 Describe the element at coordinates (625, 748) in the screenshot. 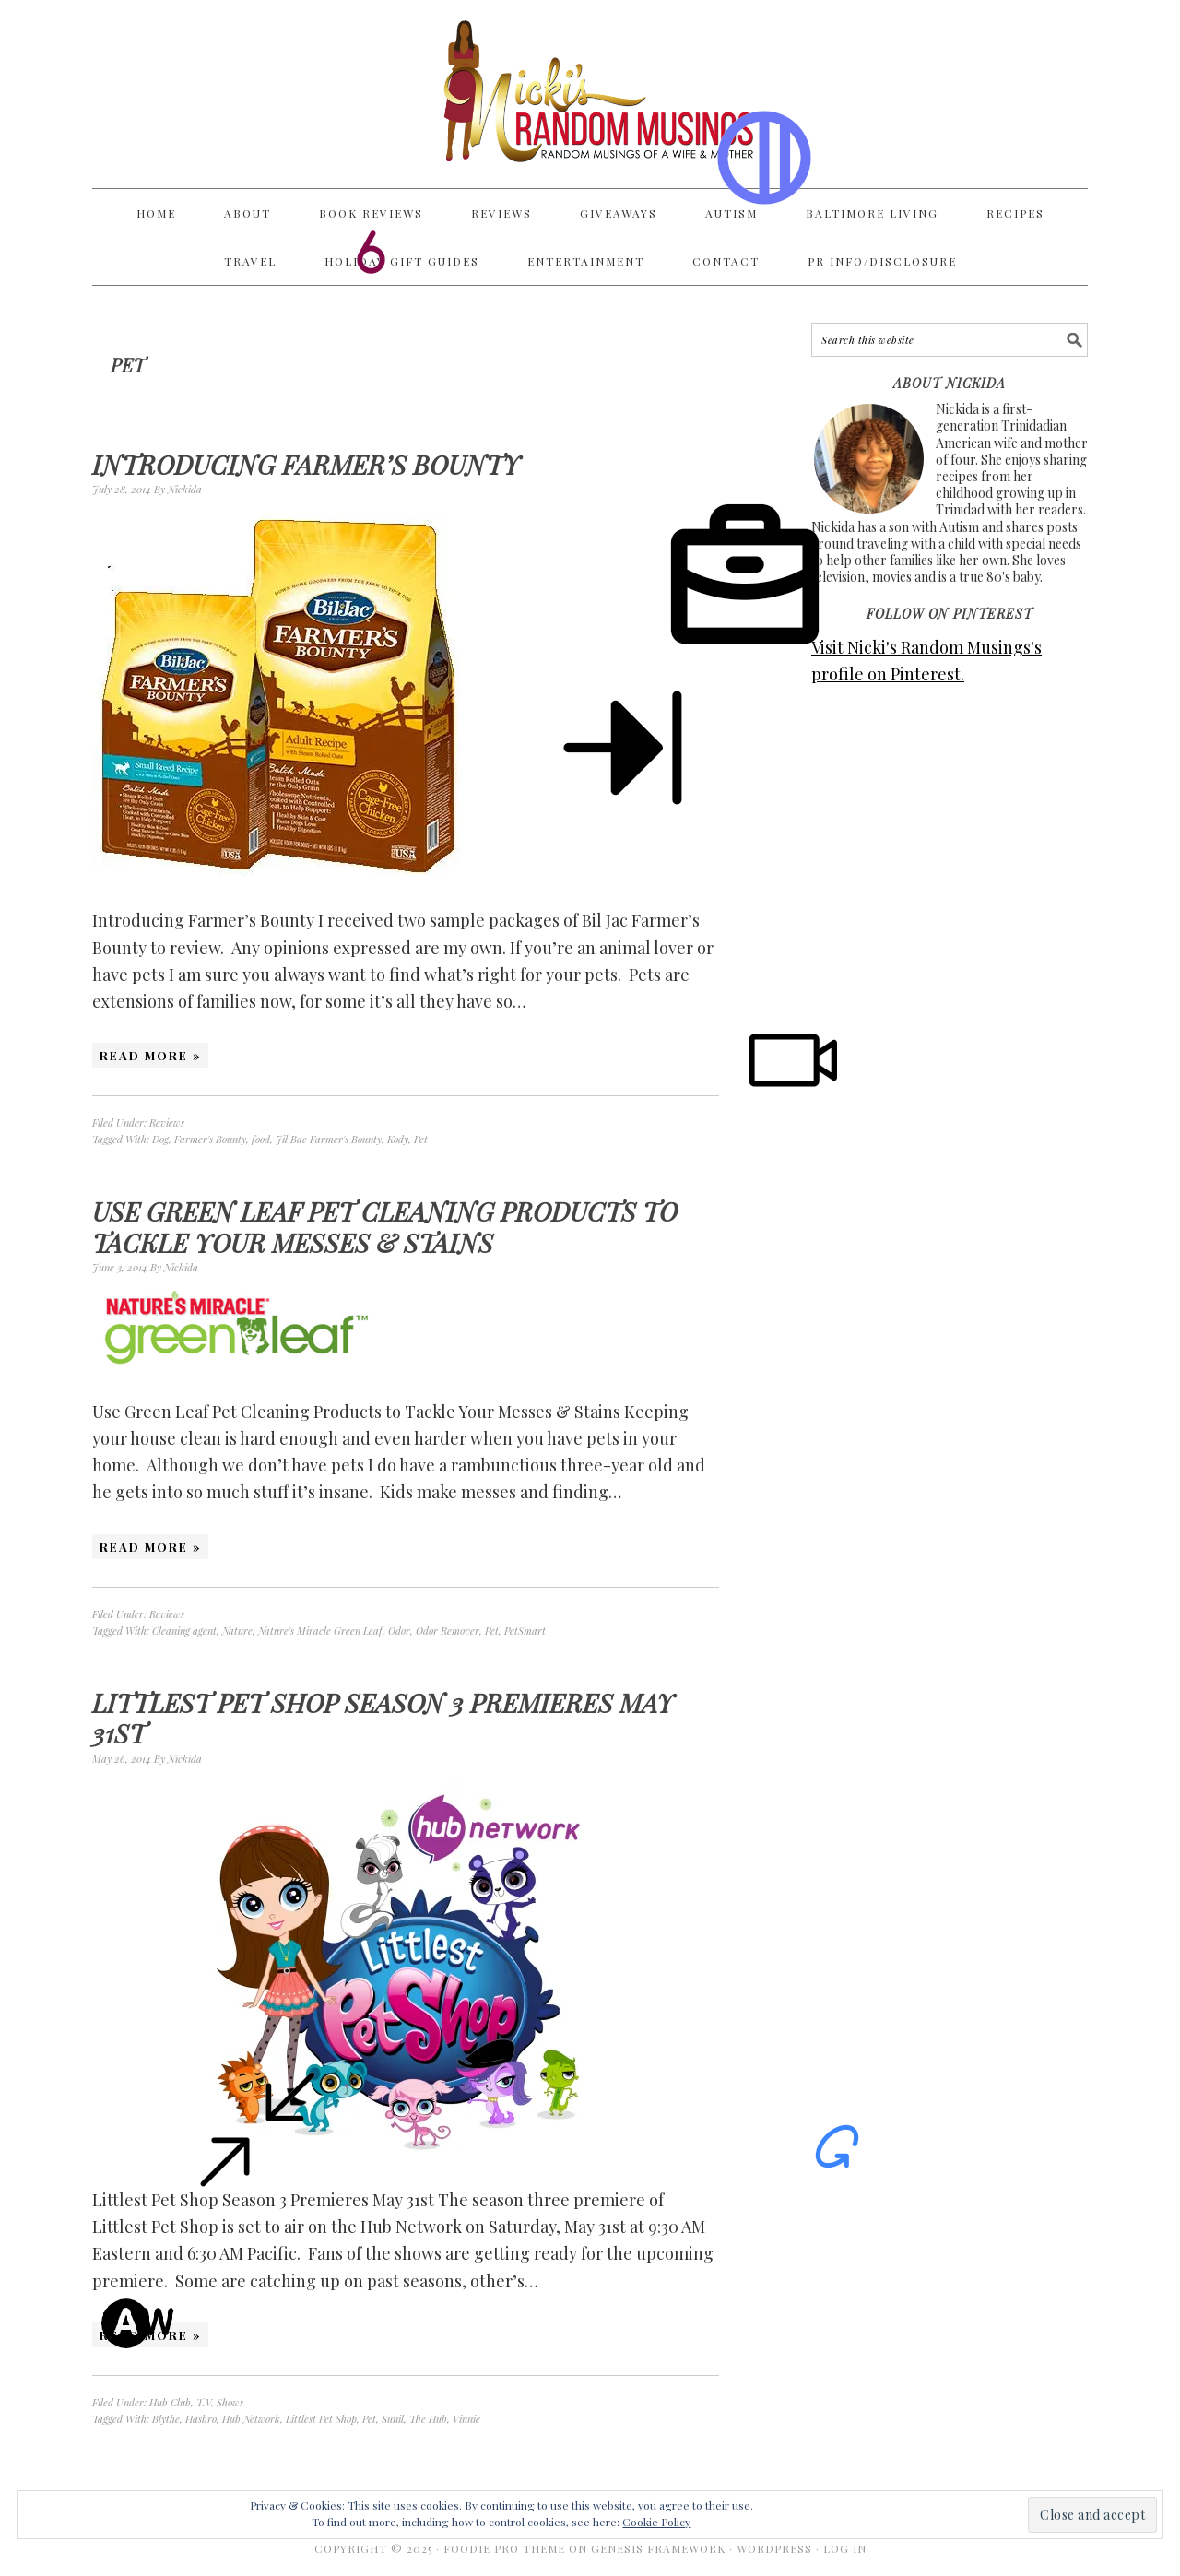

I see `go to end of content or list` at that location.